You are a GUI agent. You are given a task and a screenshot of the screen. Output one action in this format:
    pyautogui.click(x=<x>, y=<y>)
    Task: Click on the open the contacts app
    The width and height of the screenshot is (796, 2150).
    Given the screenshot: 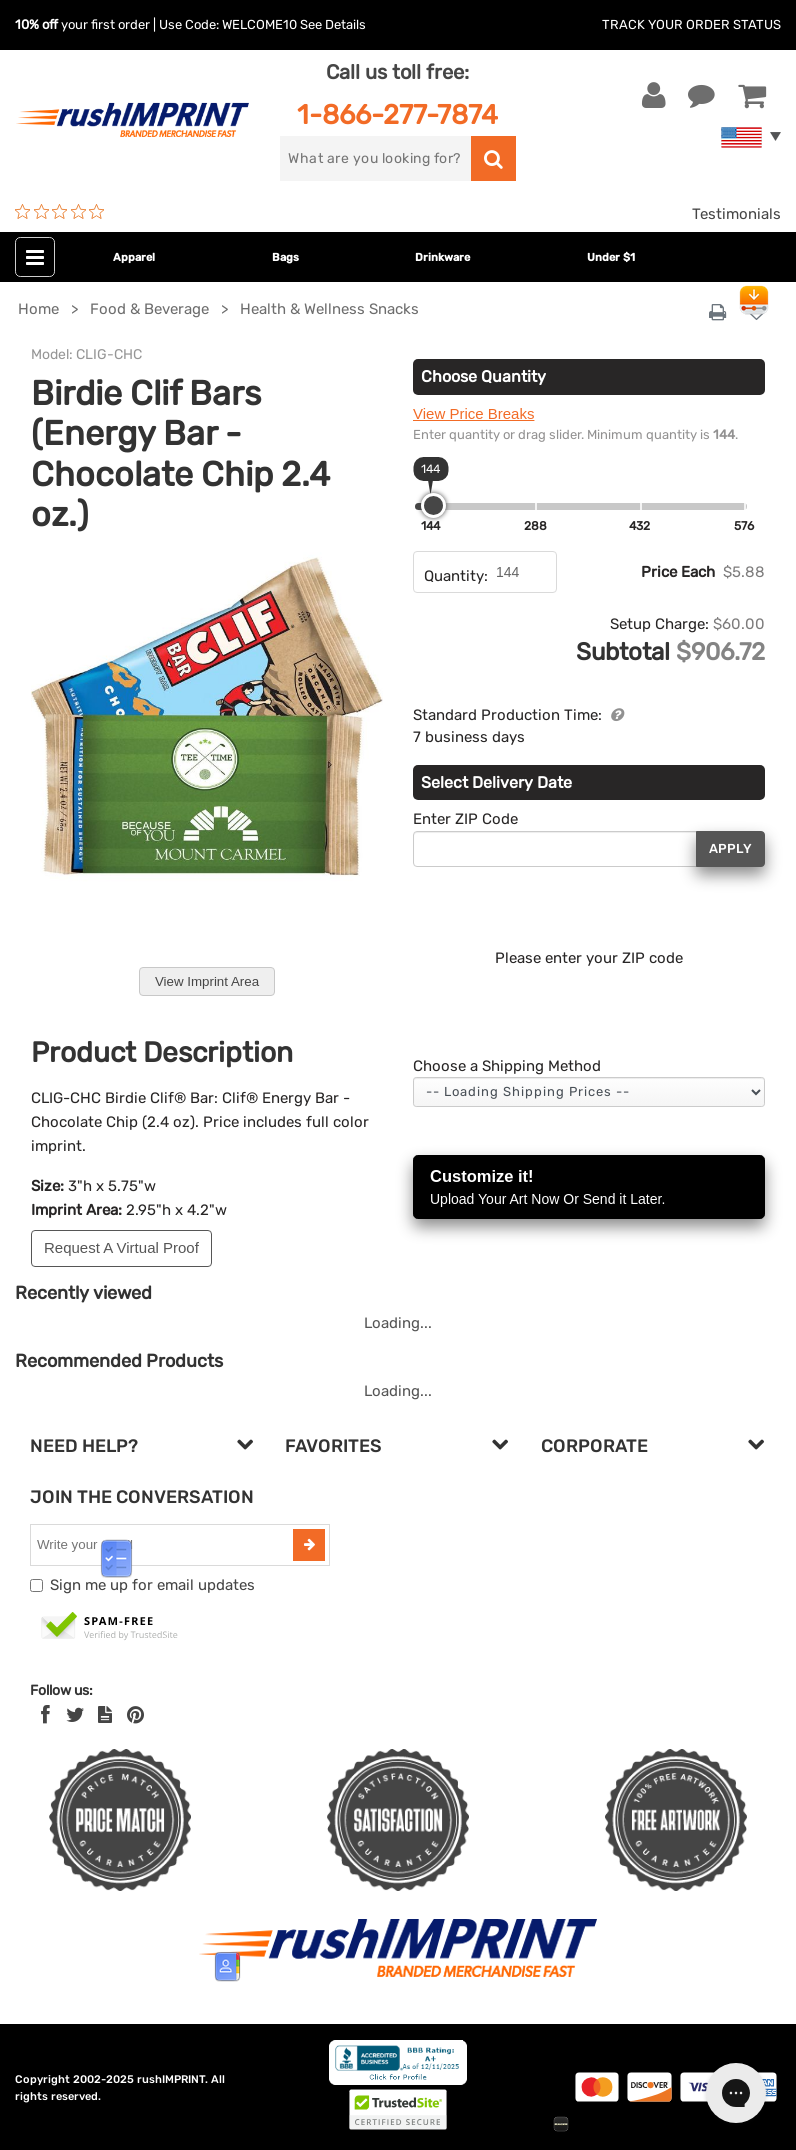 What is the action you would take?
    pyautogui.click(x=227, y=1966)
    